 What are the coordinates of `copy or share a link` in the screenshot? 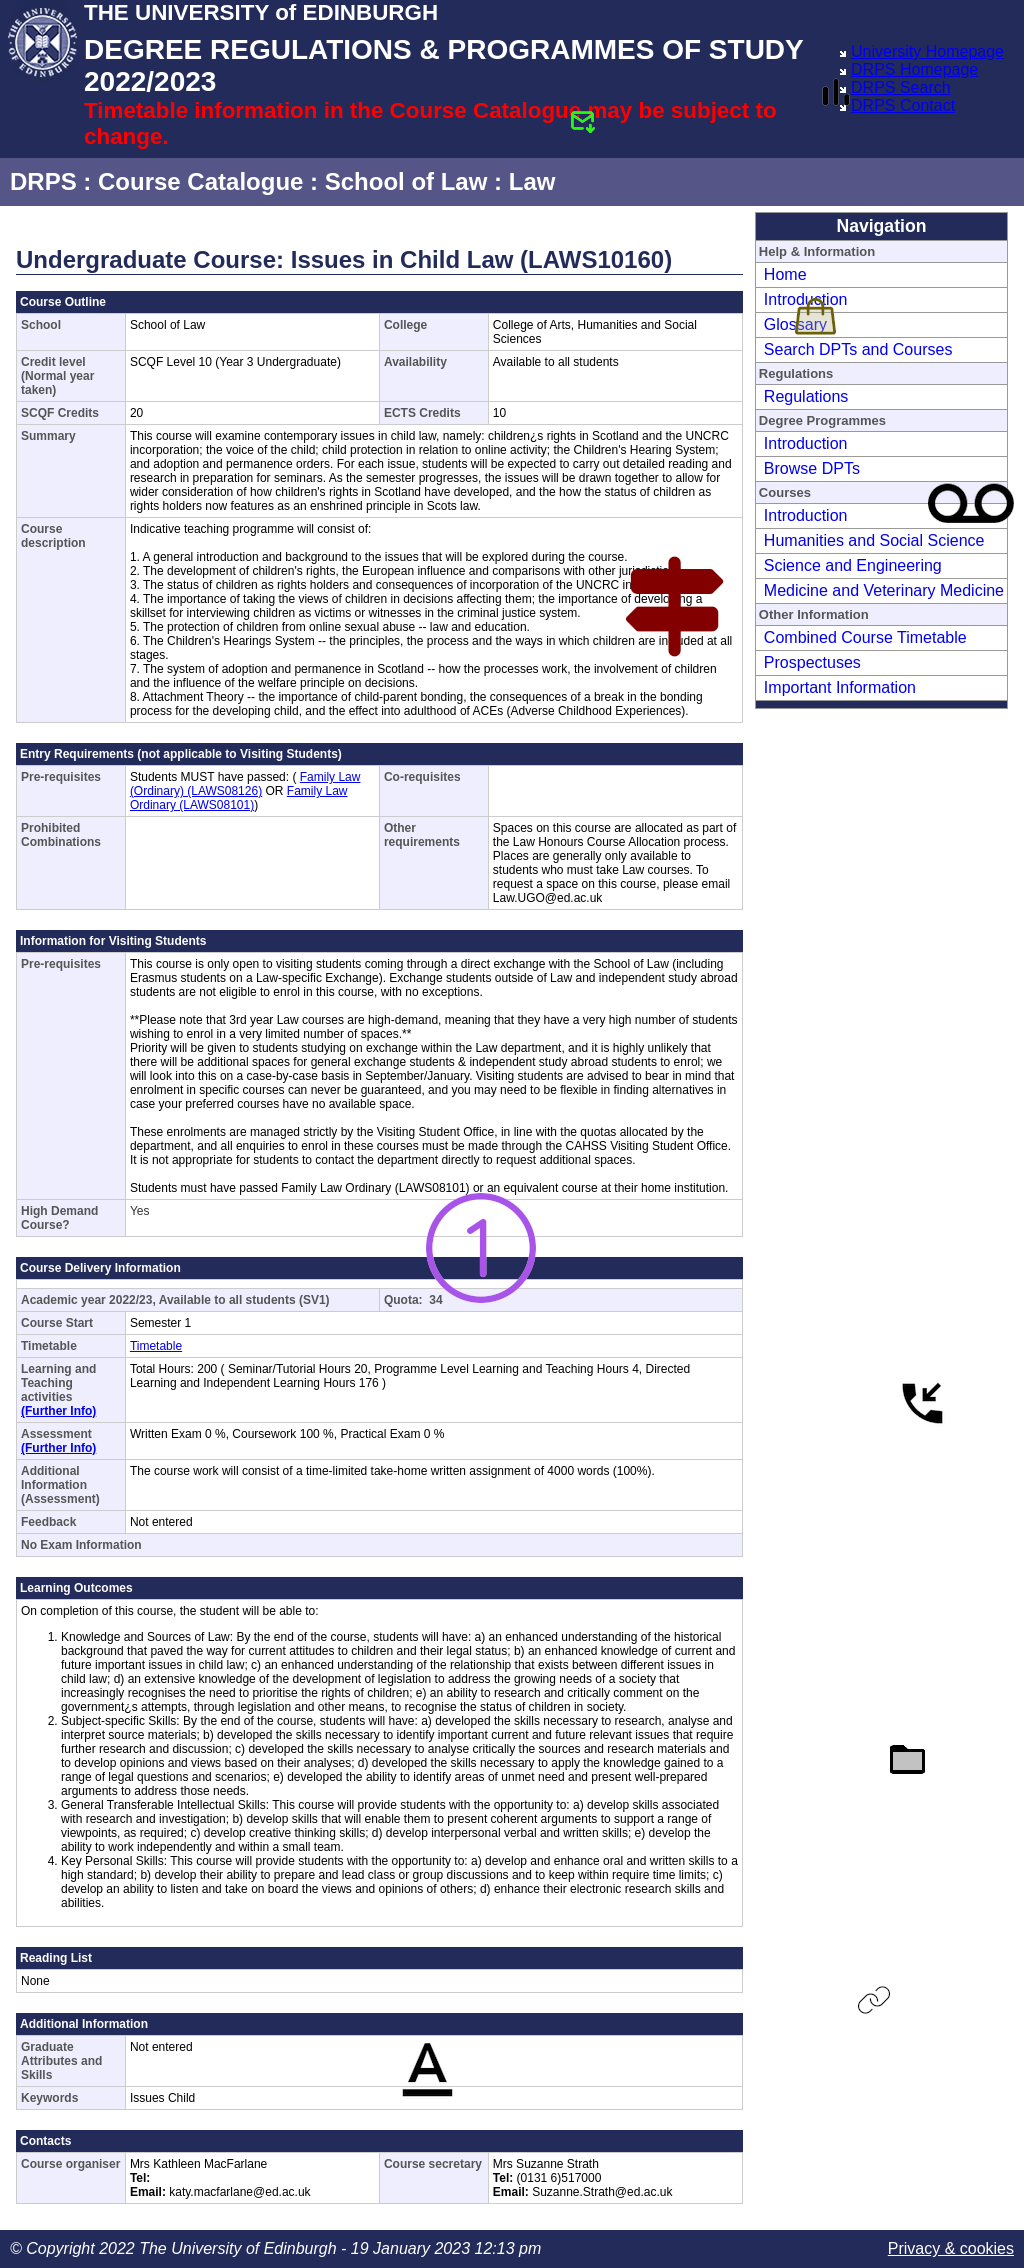 It's located at (874, 2000).